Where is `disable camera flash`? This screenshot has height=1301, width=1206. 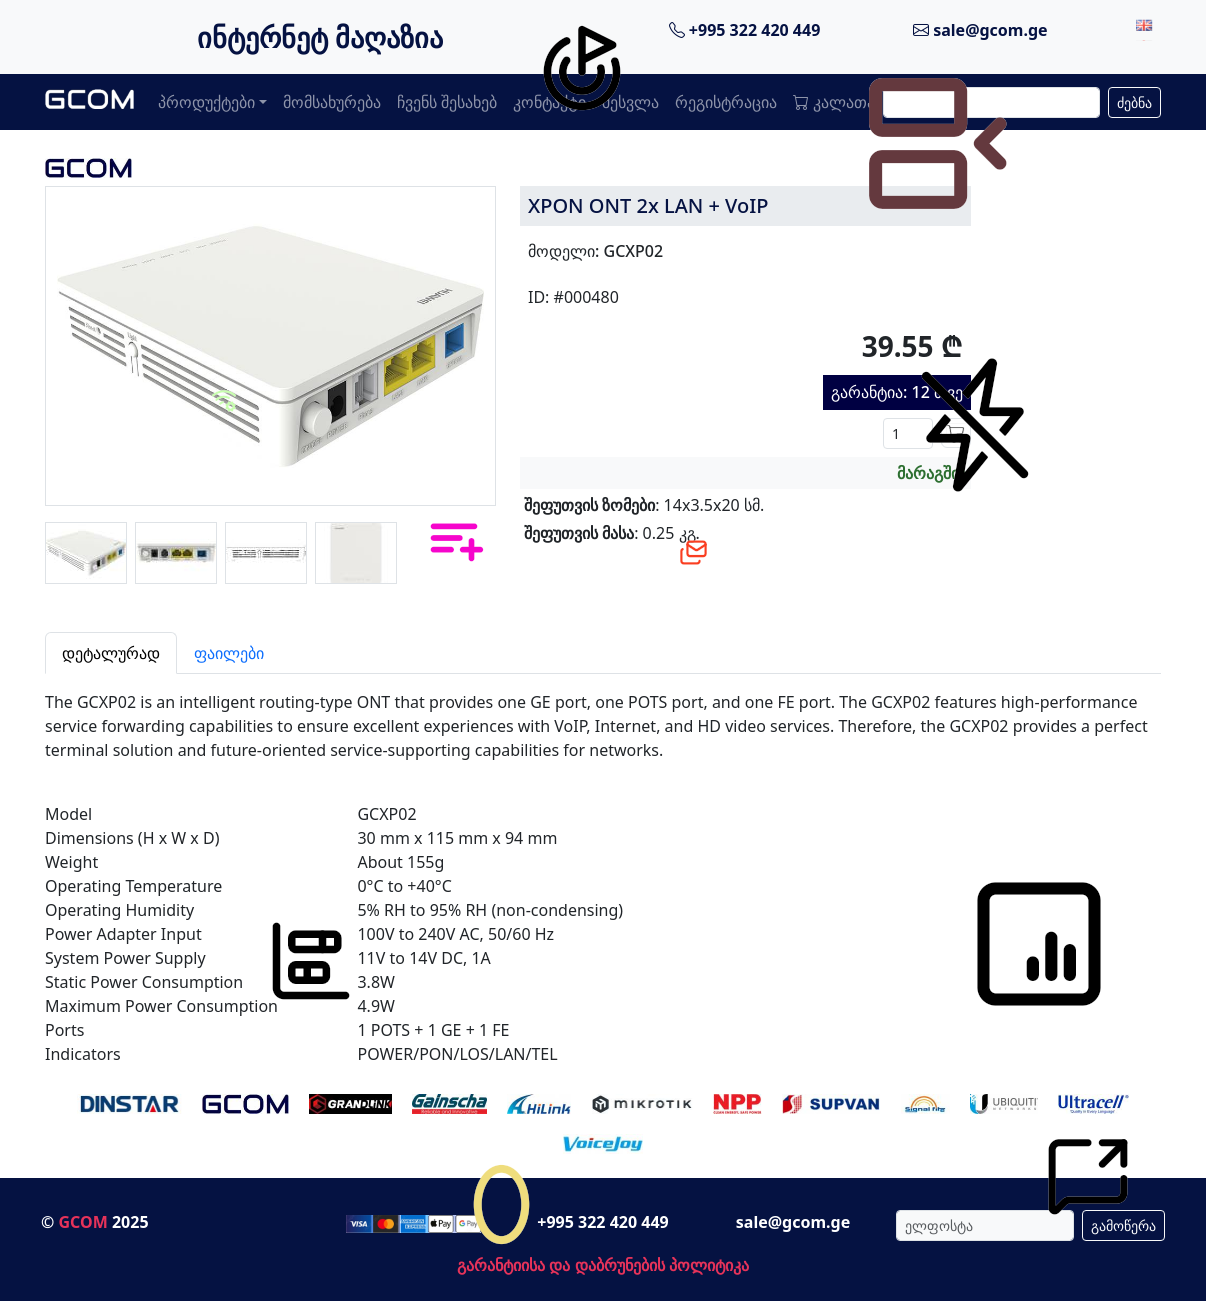 disable camera flash is located at coordinates (975, 425).